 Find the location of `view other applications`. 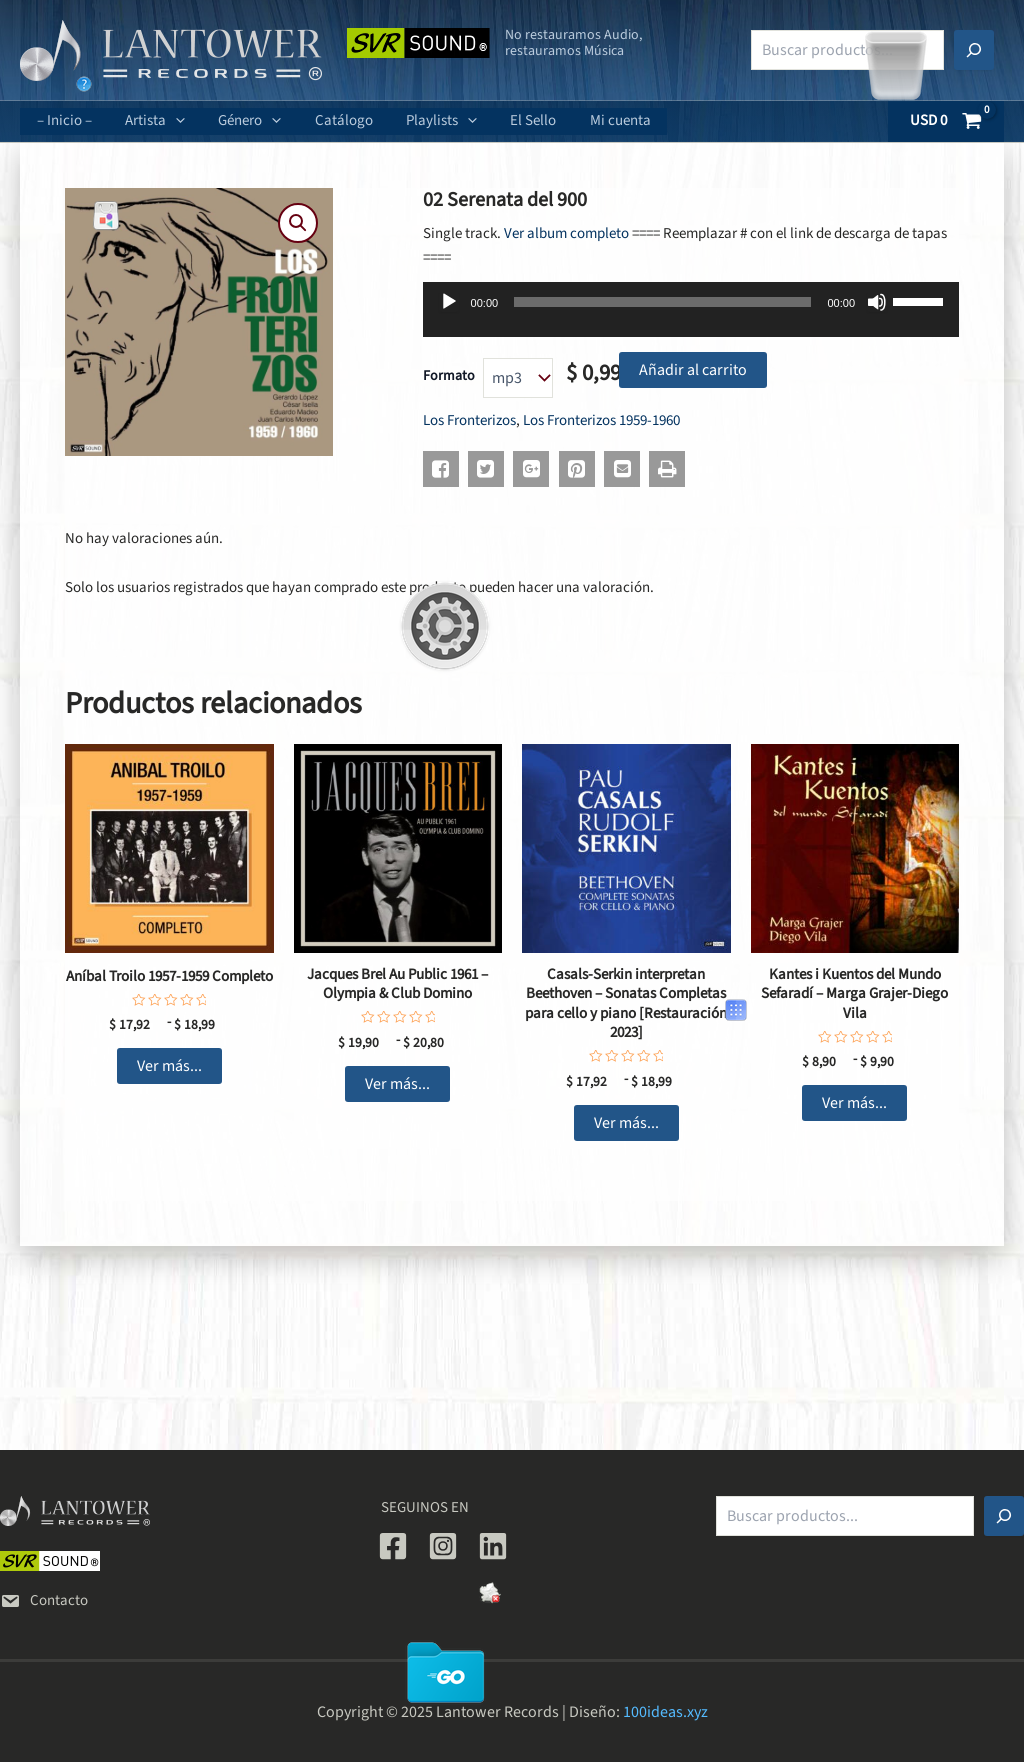

view other applications is located at coordinates (736, 1010).